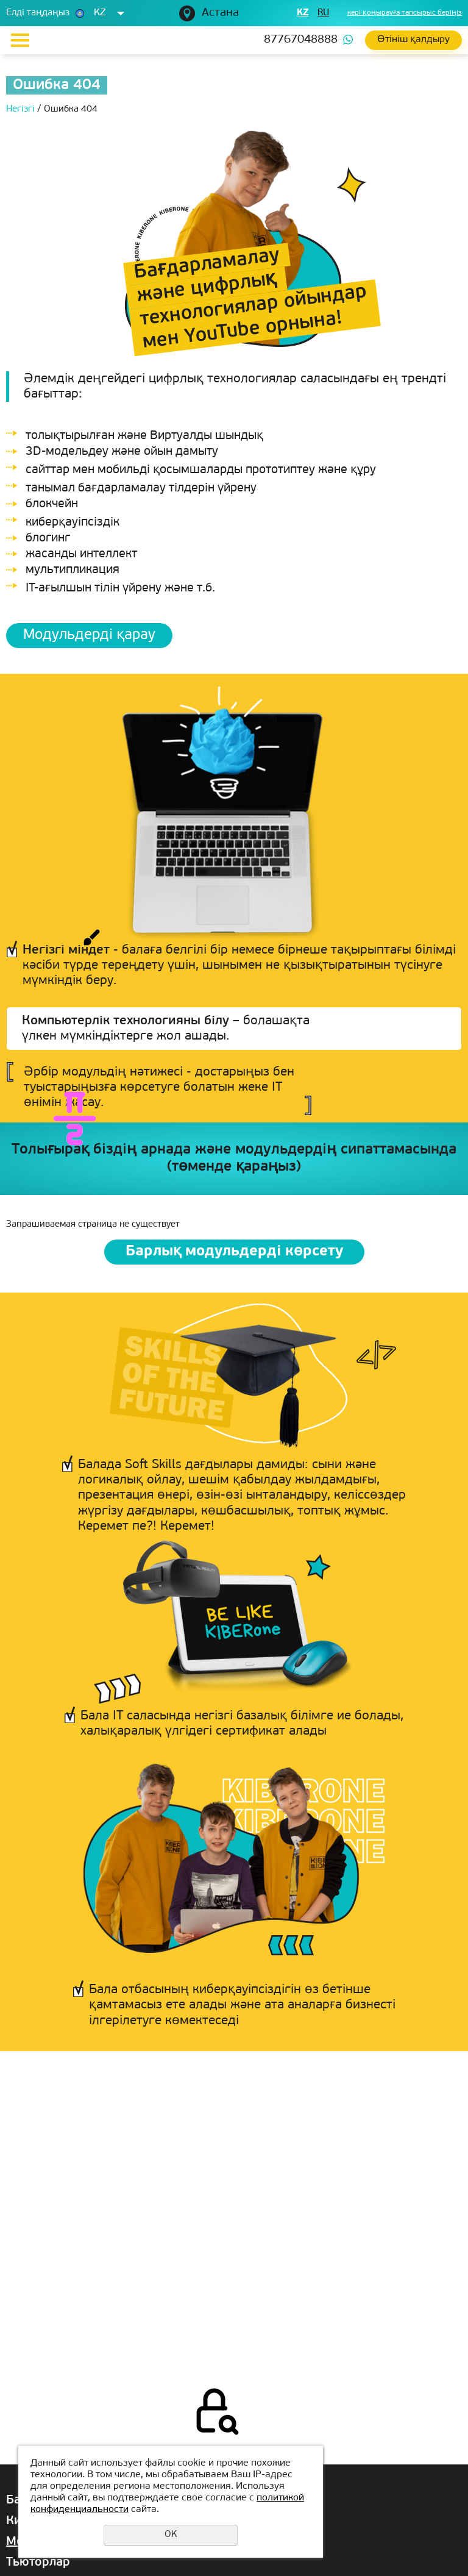 The width and height of the screenshot is (468, 2576). Describe the element at coordinates (91, 937) in the screenshot. I see `access brush or painting tools` at that location.